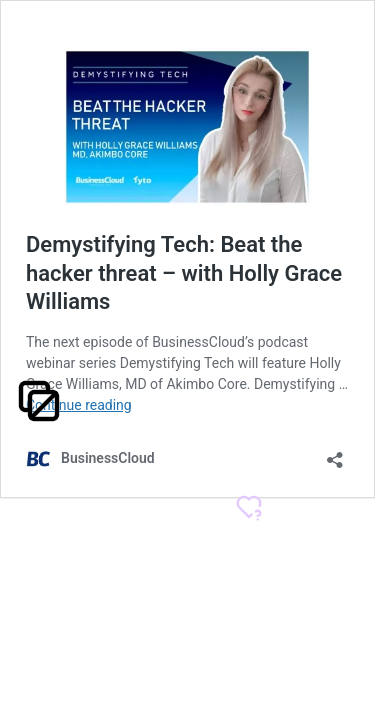  What do you see at coordinates (39, 401) in the screenshot?
I see `duplicate or copy with overlay` at bounding box center [39, 401].